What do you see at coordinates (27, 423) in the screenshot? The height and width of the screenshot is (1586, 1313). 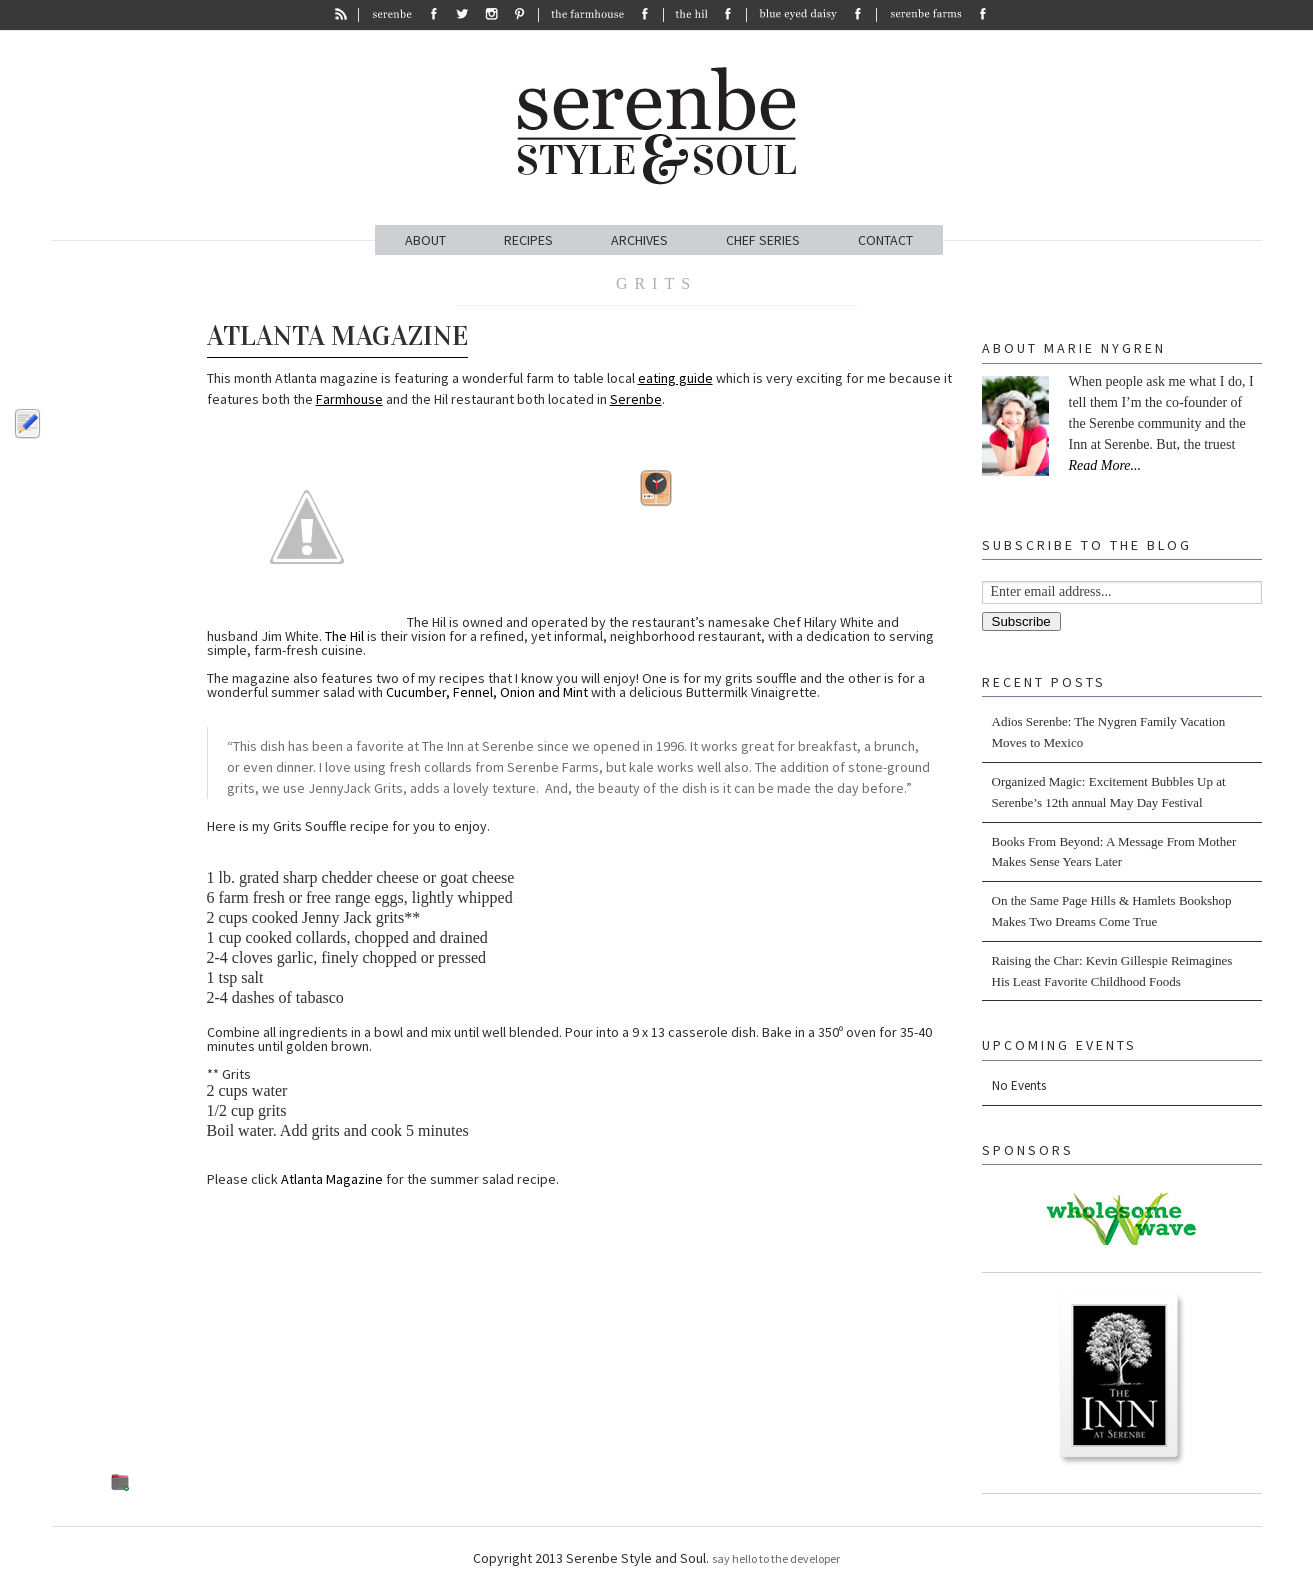 I see `open gedit text editor` at bounding box center [27, 423].